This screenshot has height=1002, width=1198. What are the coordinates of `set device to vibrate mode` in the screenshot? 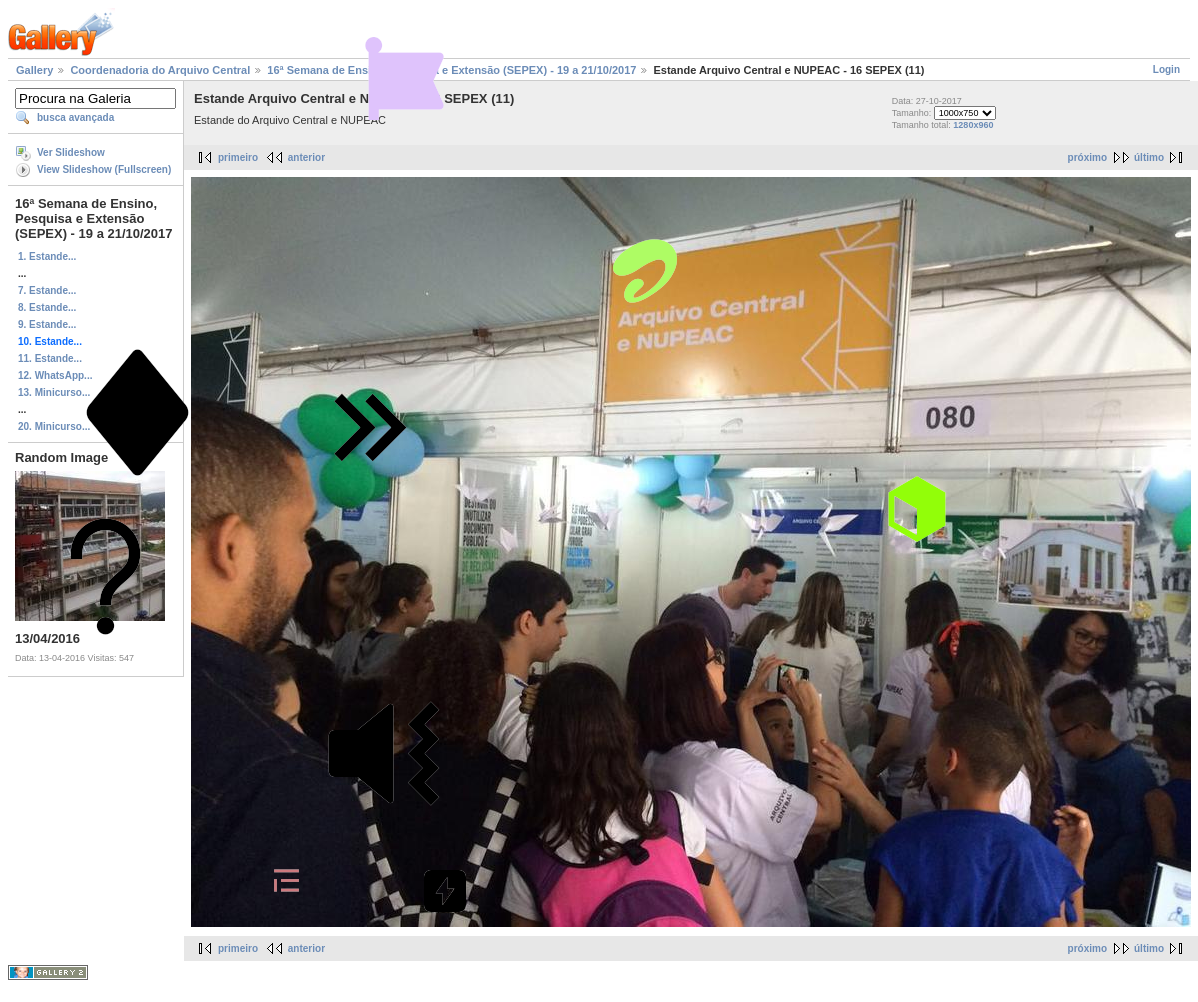 It's located at (387, 753).